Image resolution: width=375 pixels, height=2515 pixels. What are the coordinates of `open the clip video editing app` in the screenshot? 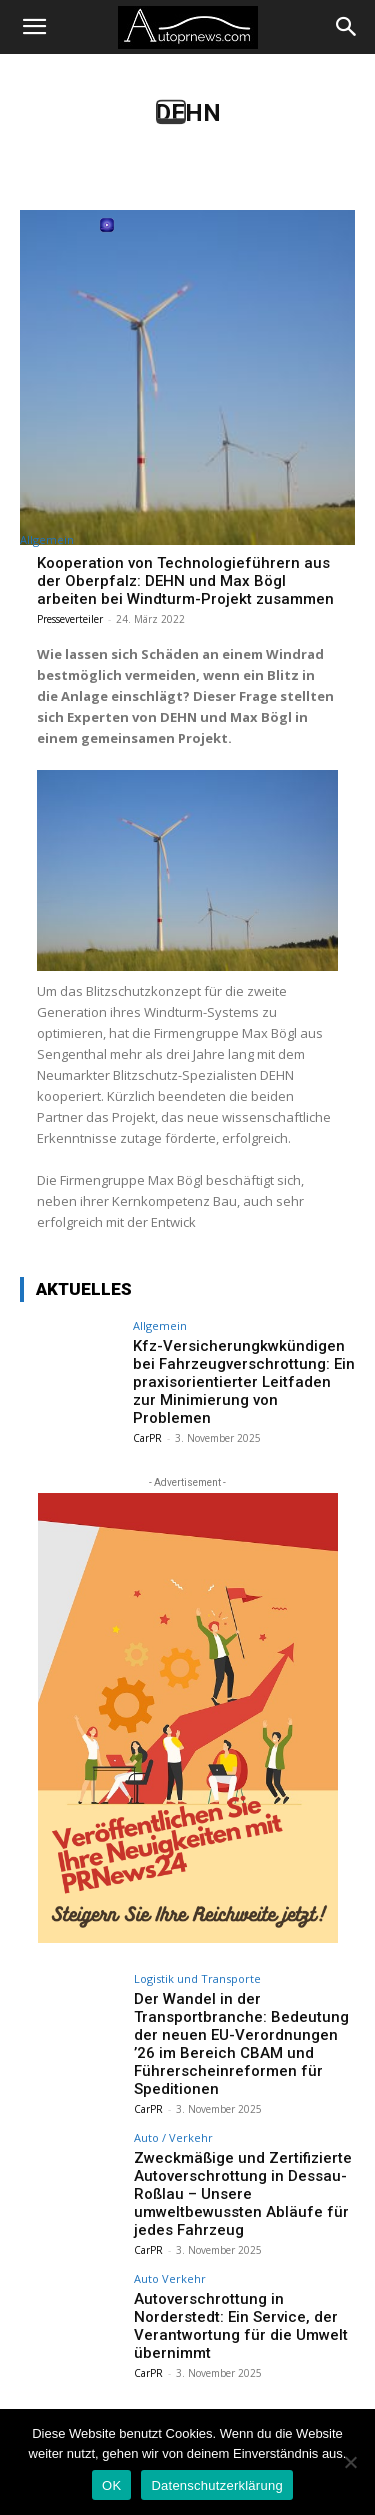 It's located at (107, 225).